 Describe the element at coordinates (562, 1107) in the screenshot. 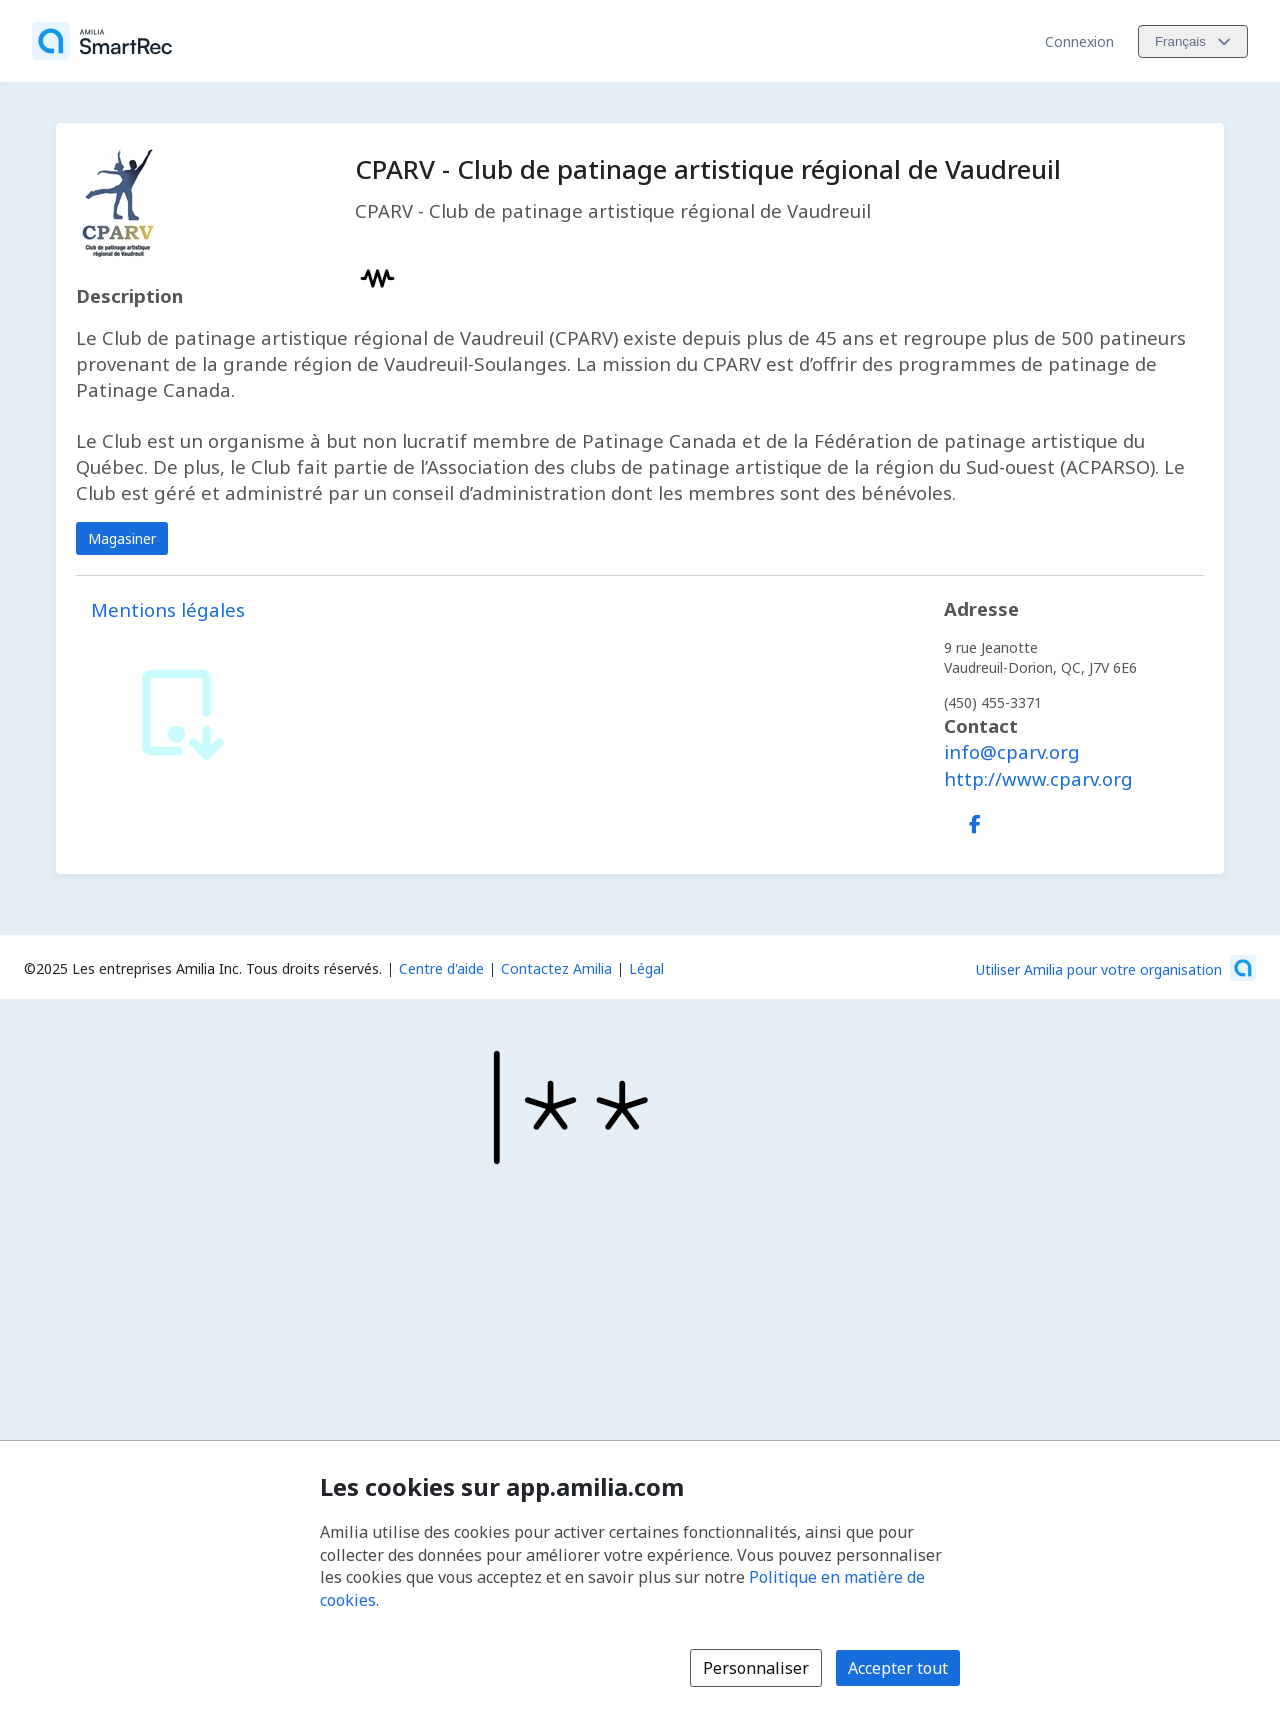

I see `enter or view password field` at that location.